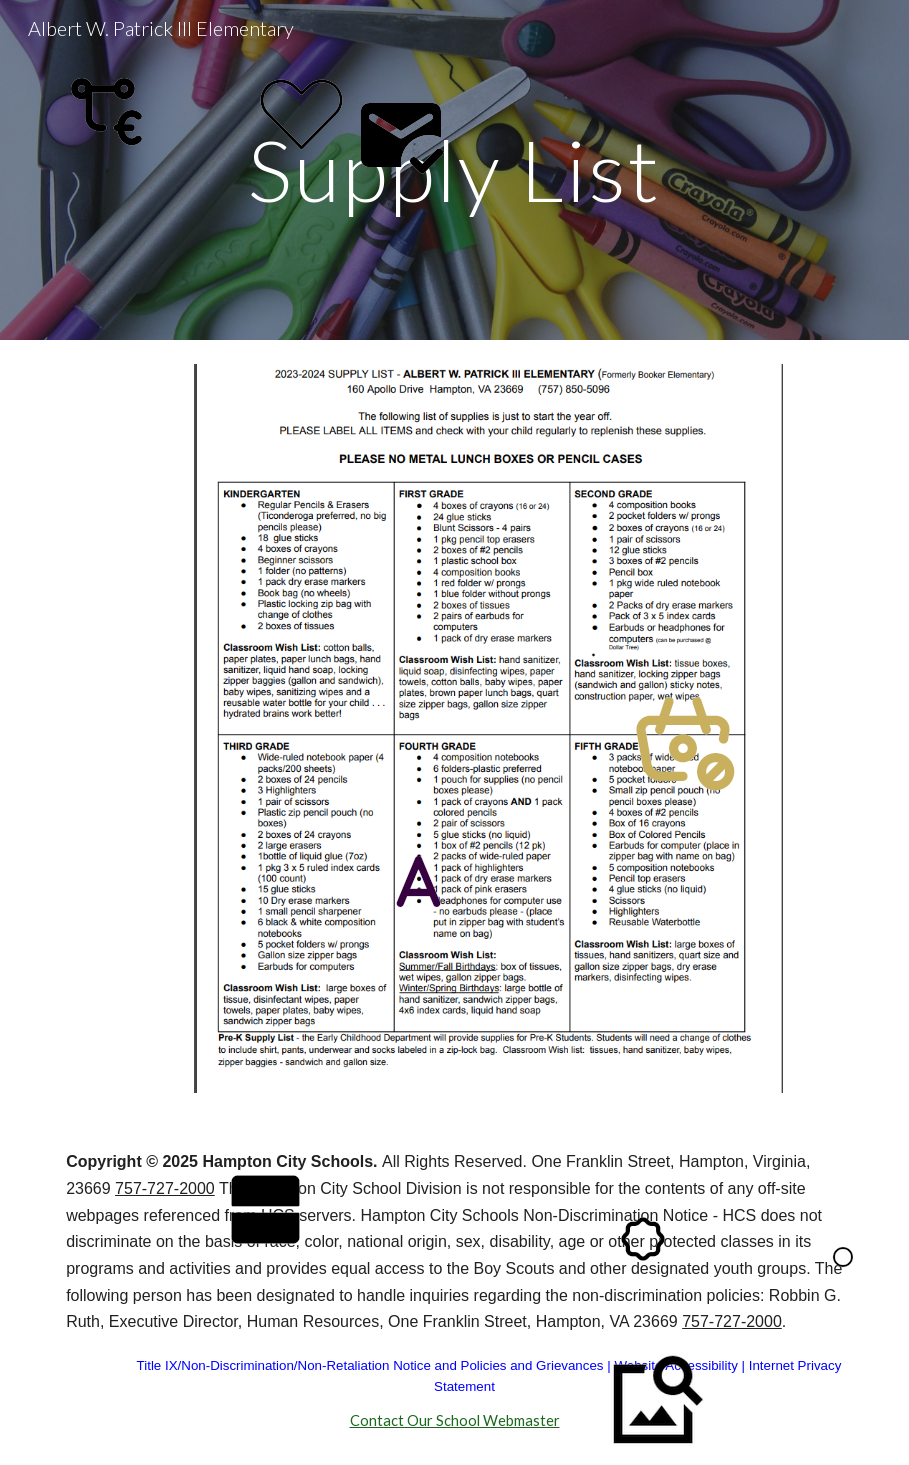 This screenshot has width=909, height=1465. Describe the element at coordinates (657, 1399) in the screenshot. I see `search by image or photo` at that location.